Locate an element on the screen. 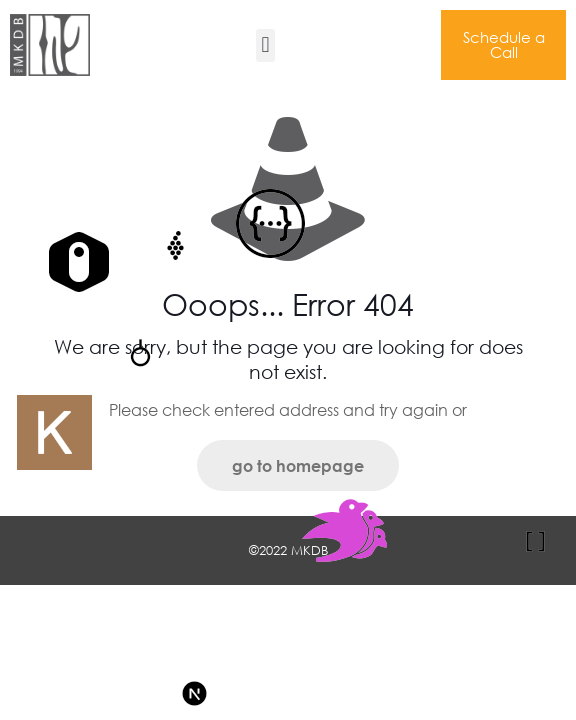  bevy game engine logo is located at coordinates (344, 530).